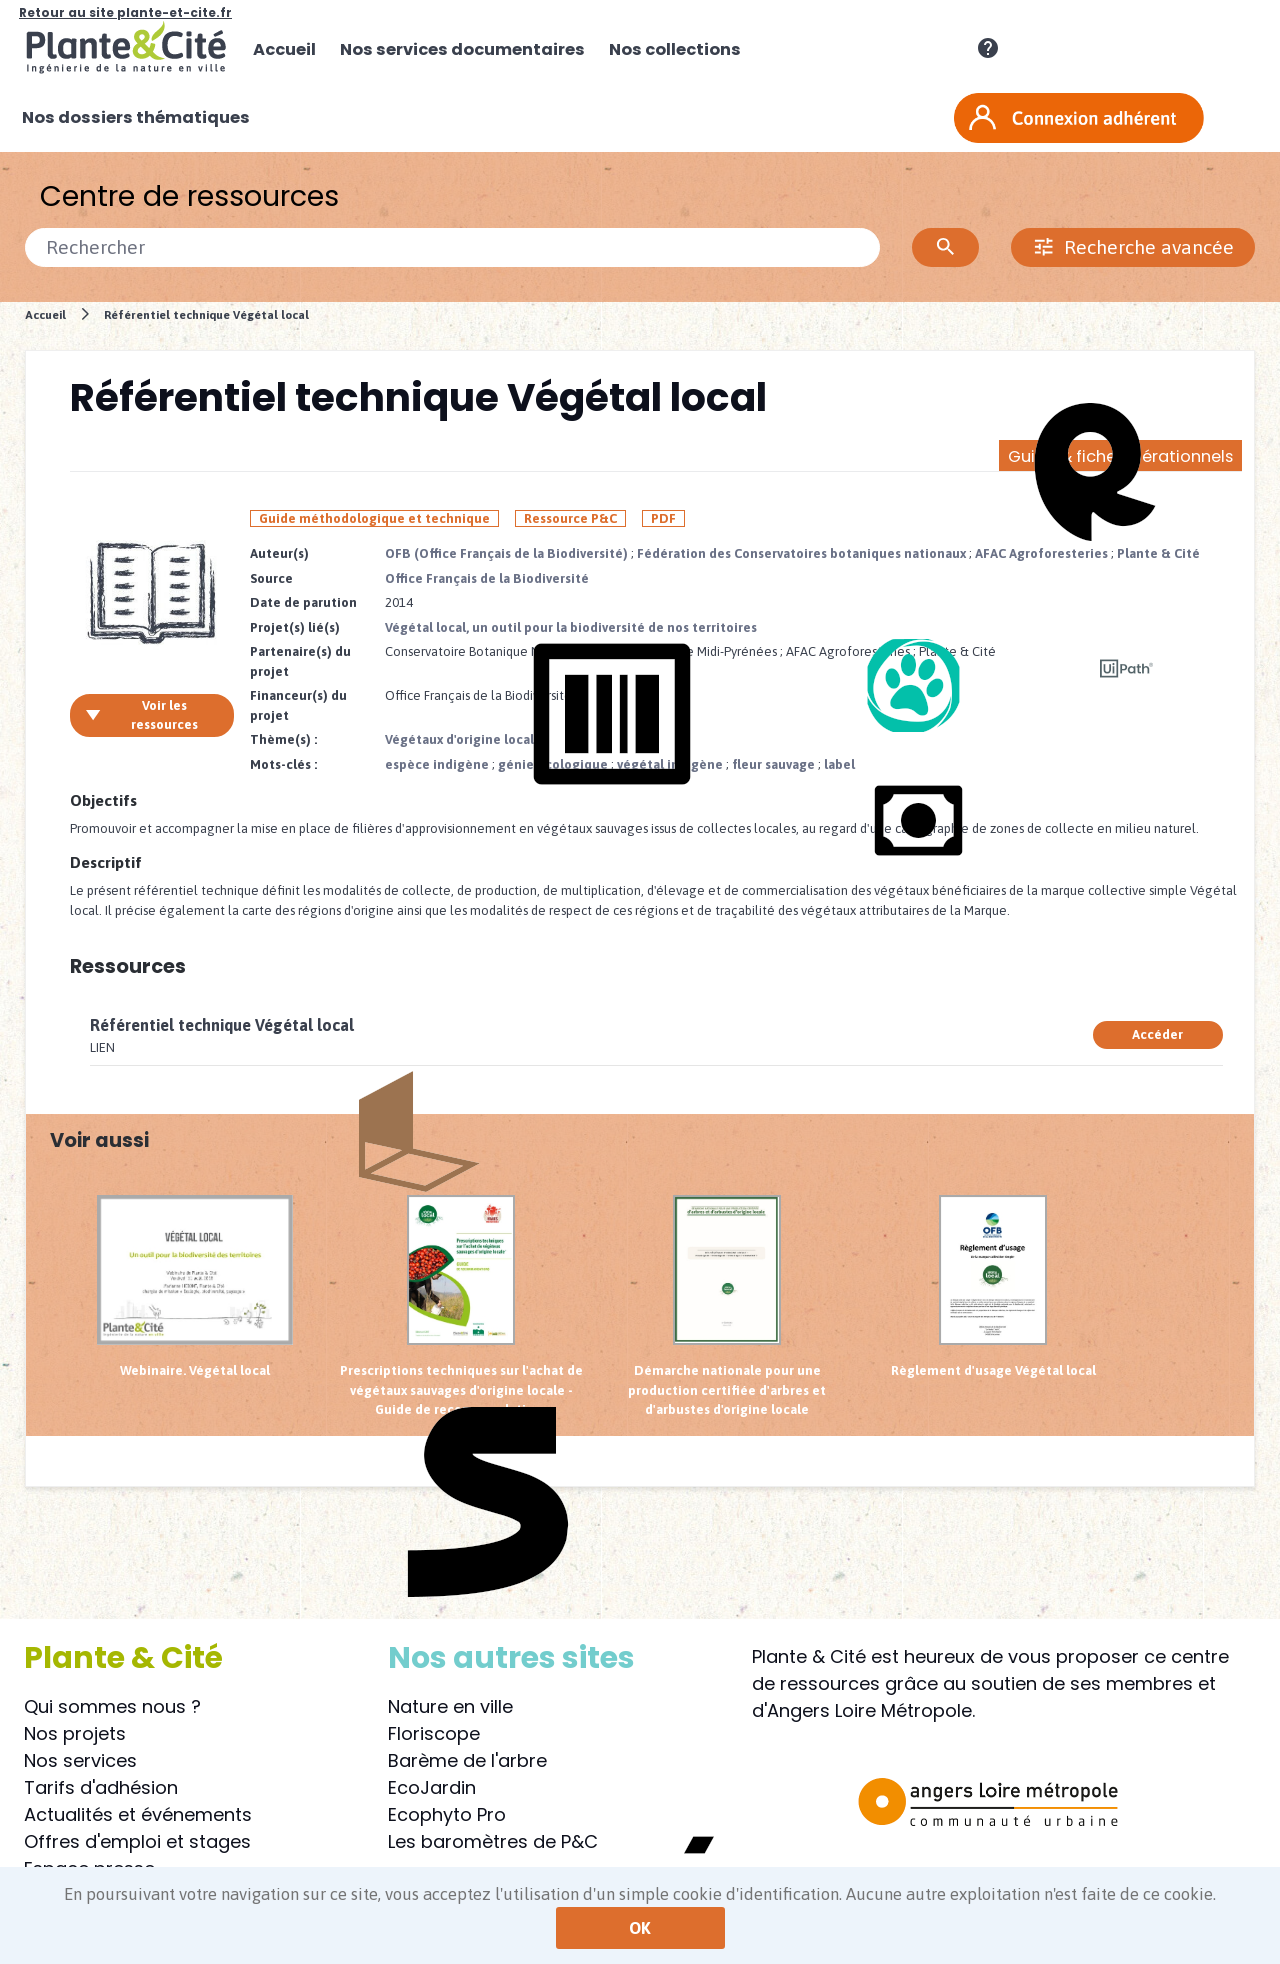  What do you see at coordinates (612, 714) in the screenshot?
I see `scan a barcode` at bounding box center [612, 714].